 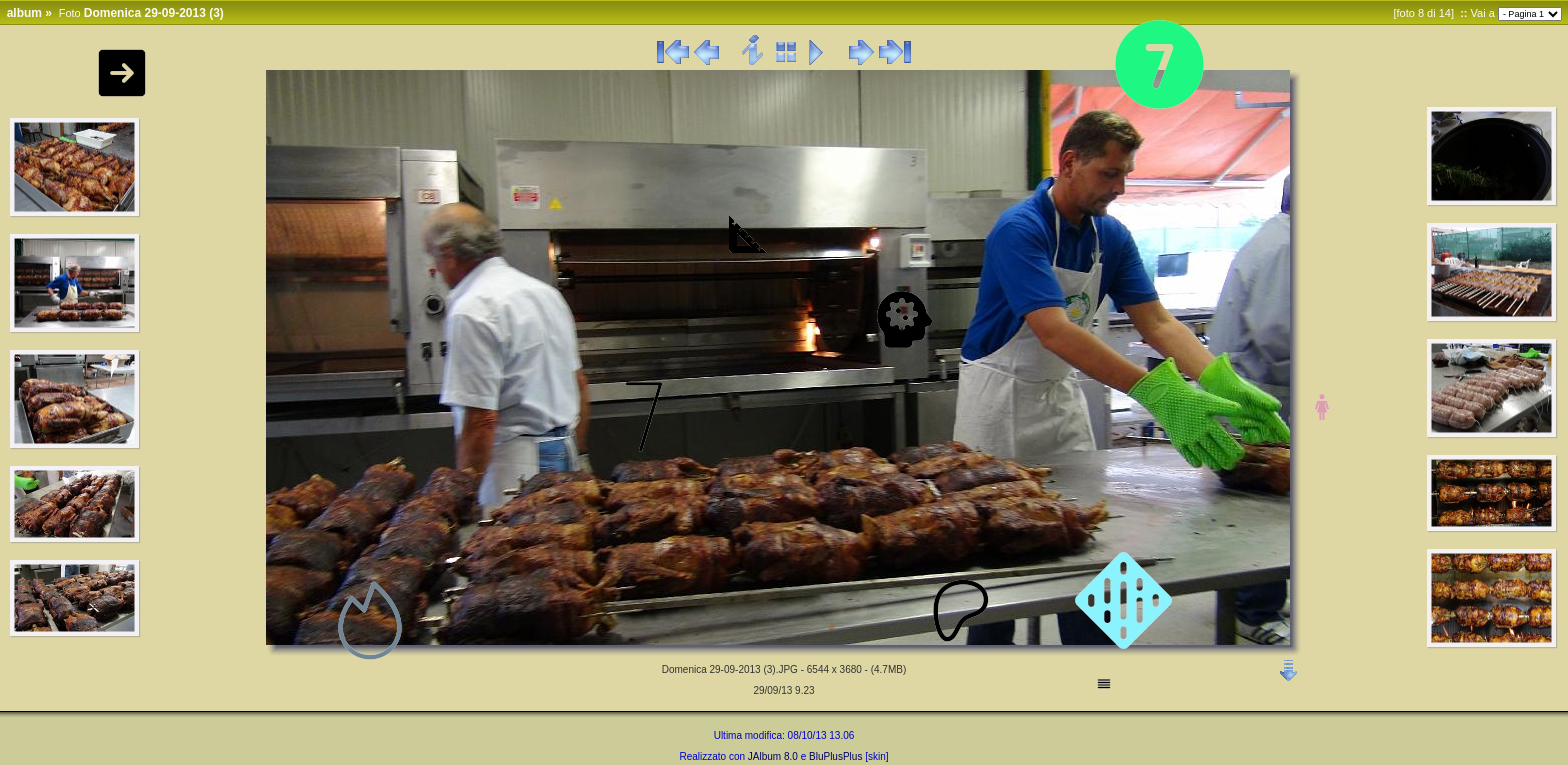 What do you see at coordinates (122, 73) in the screenshot?
I see `navigate to the next item or screen` at bounding box center [122, 73].